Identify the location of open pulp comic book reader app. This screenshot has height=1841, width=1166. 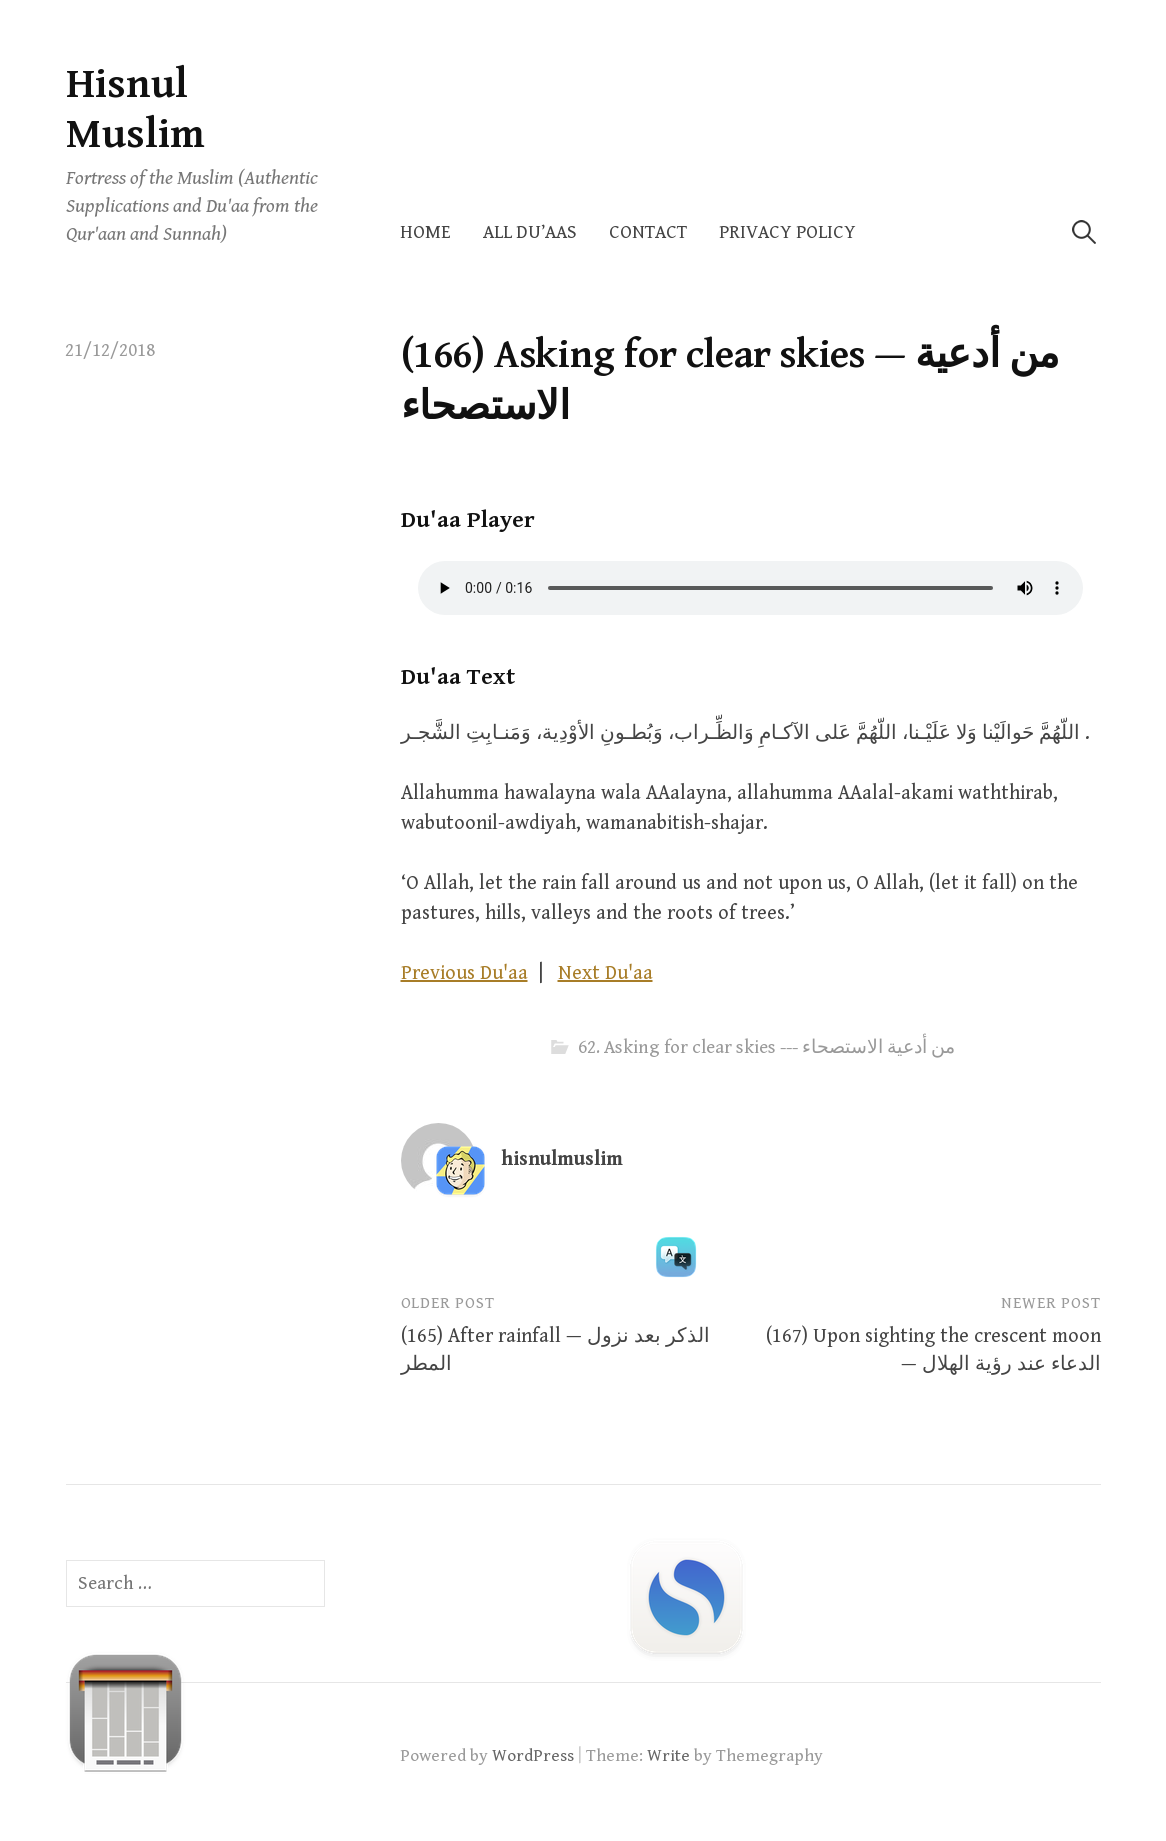
(125, 1710).